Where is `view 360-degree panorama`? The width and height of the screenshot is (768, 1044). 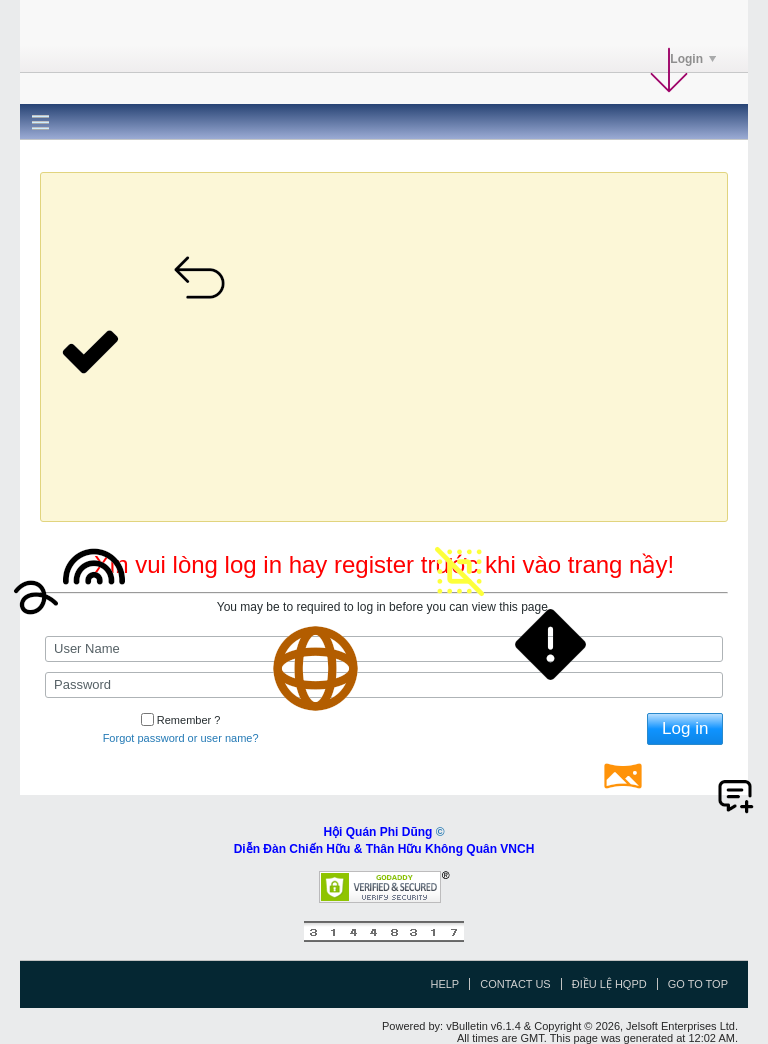
view 360-degree panorama is located at coordinates (315, 668).